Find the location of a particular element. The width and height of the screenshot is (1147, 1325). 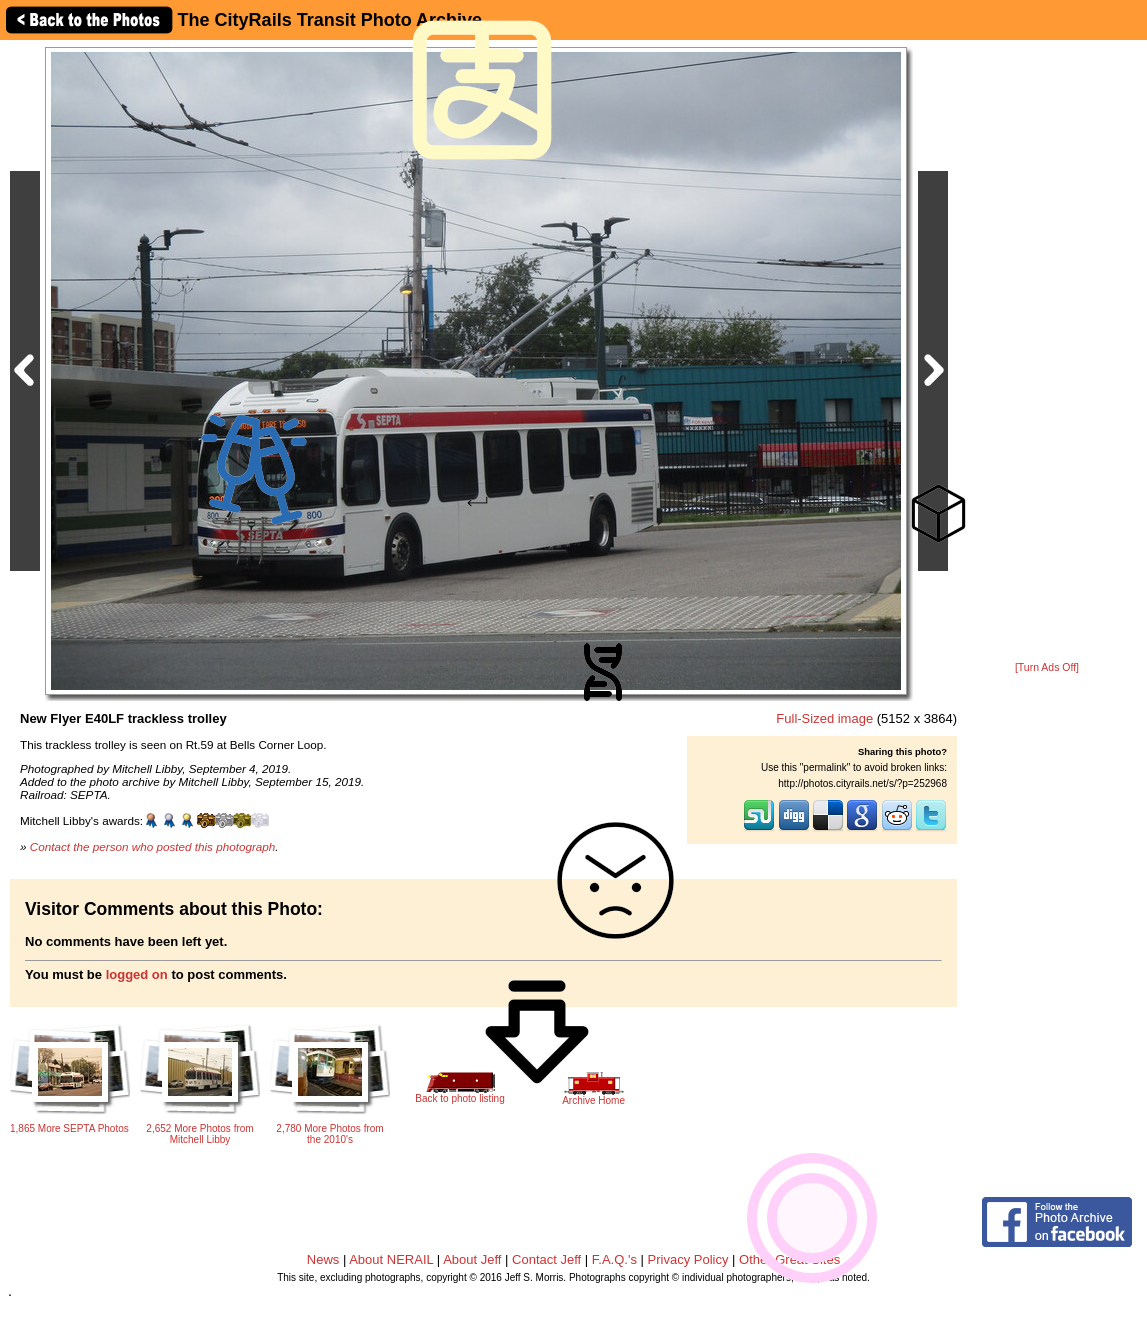

access genetics or biological data is located at coordinates (603, 672).